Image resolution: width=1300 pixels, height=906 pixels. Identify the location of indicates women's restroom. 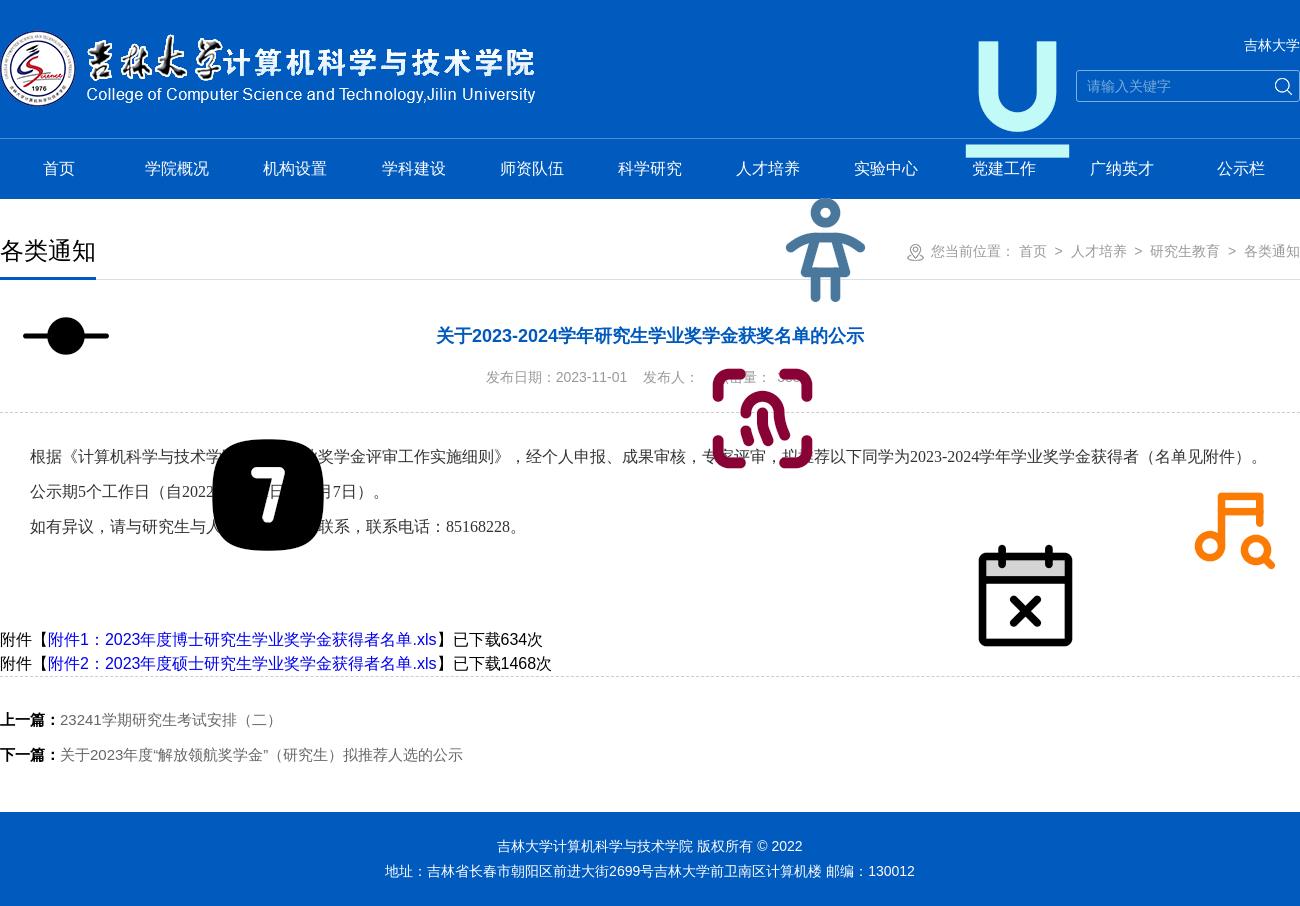
(825, 252).